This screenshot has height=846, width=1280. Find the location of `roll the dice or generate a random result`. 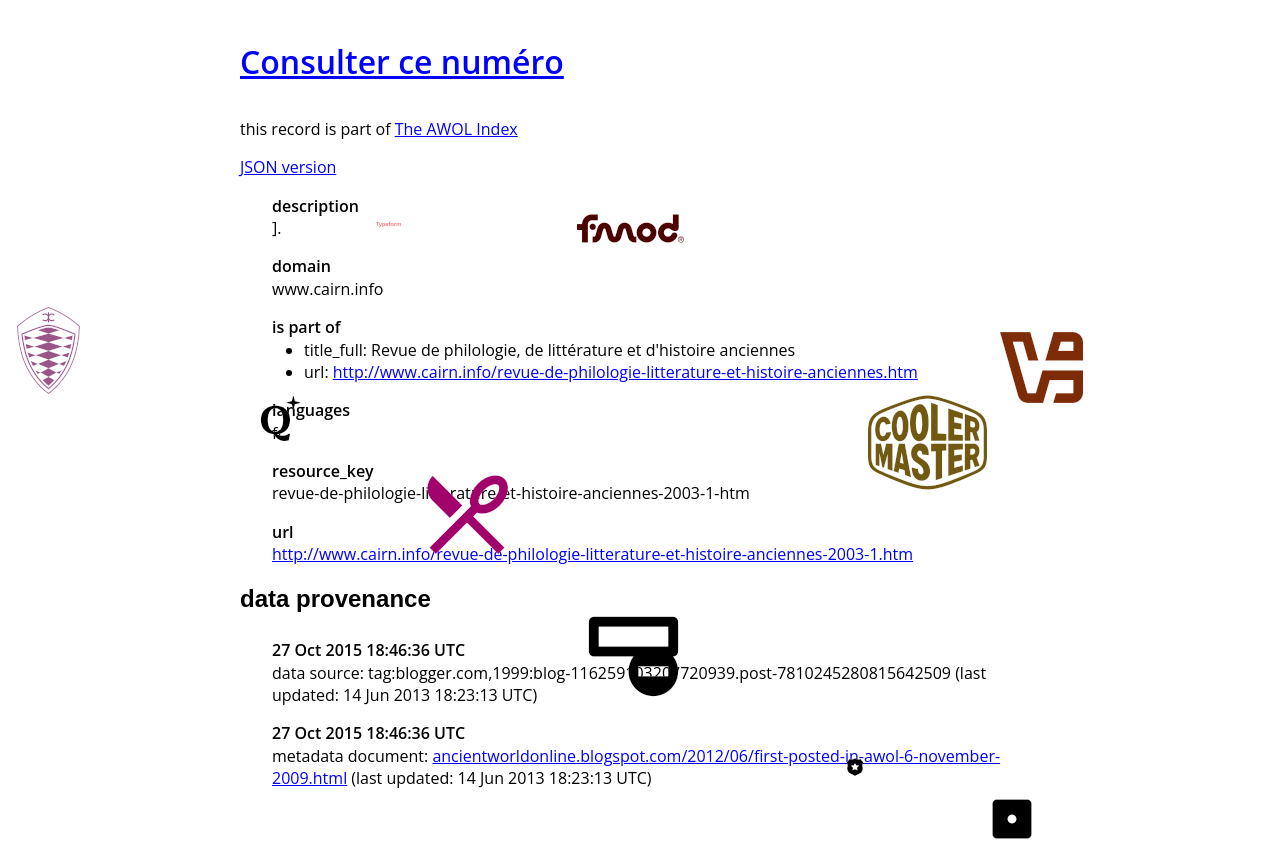

roll the dice or generate a random result is located at coordinates (1012, 819).